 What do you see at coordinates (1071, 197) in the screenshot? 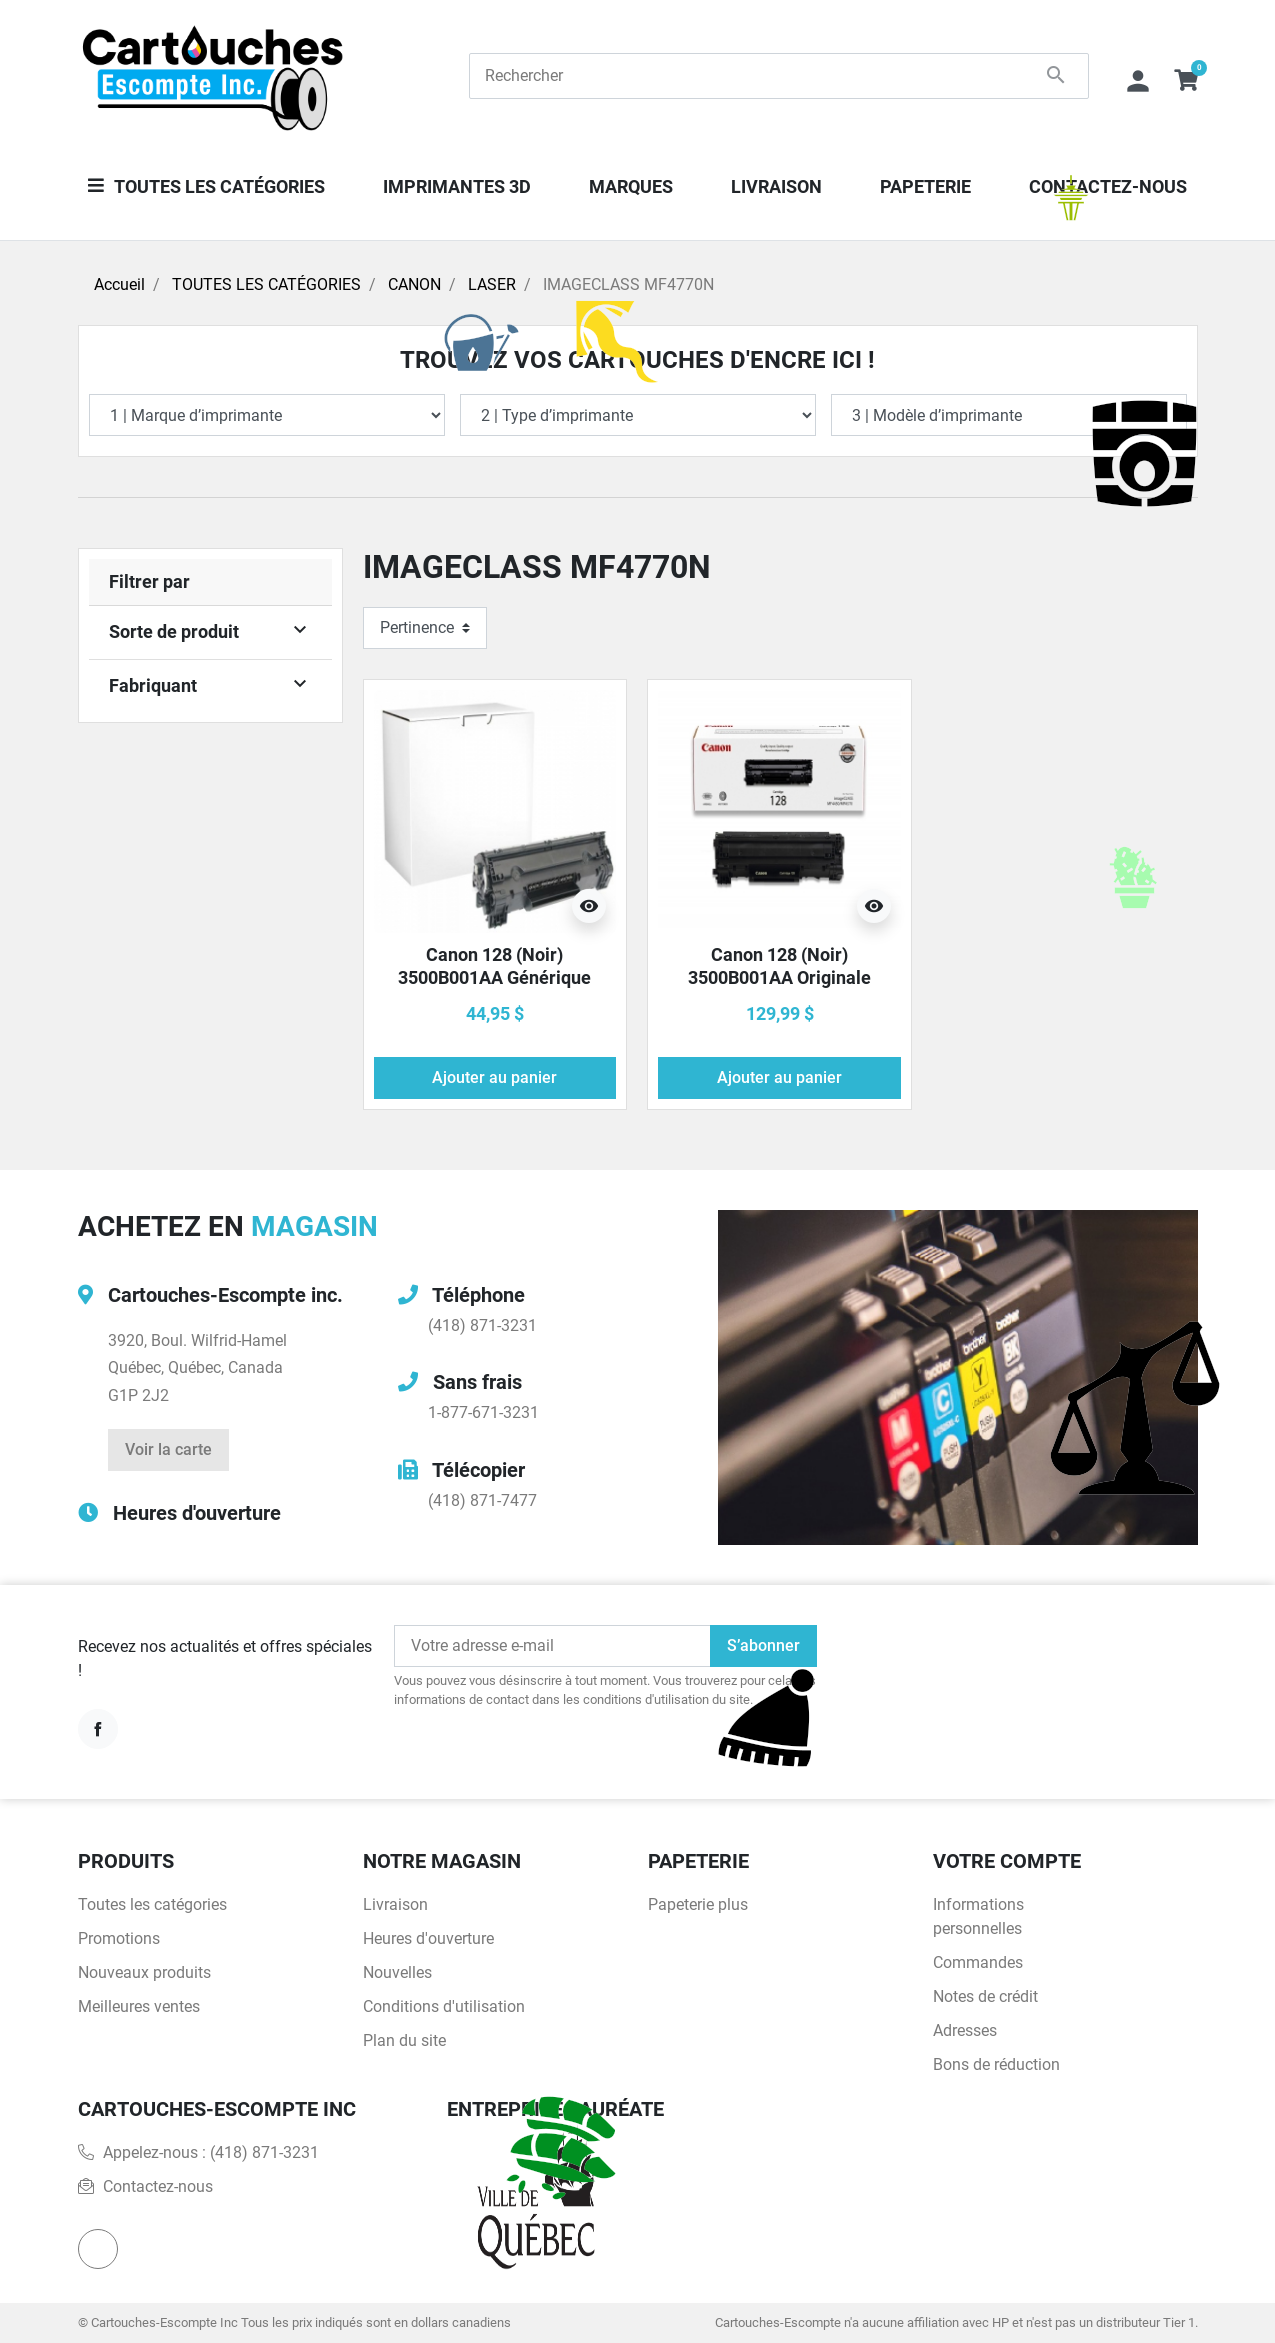
I see `view Seattle location or destination` at bounding box center [1071, 197].